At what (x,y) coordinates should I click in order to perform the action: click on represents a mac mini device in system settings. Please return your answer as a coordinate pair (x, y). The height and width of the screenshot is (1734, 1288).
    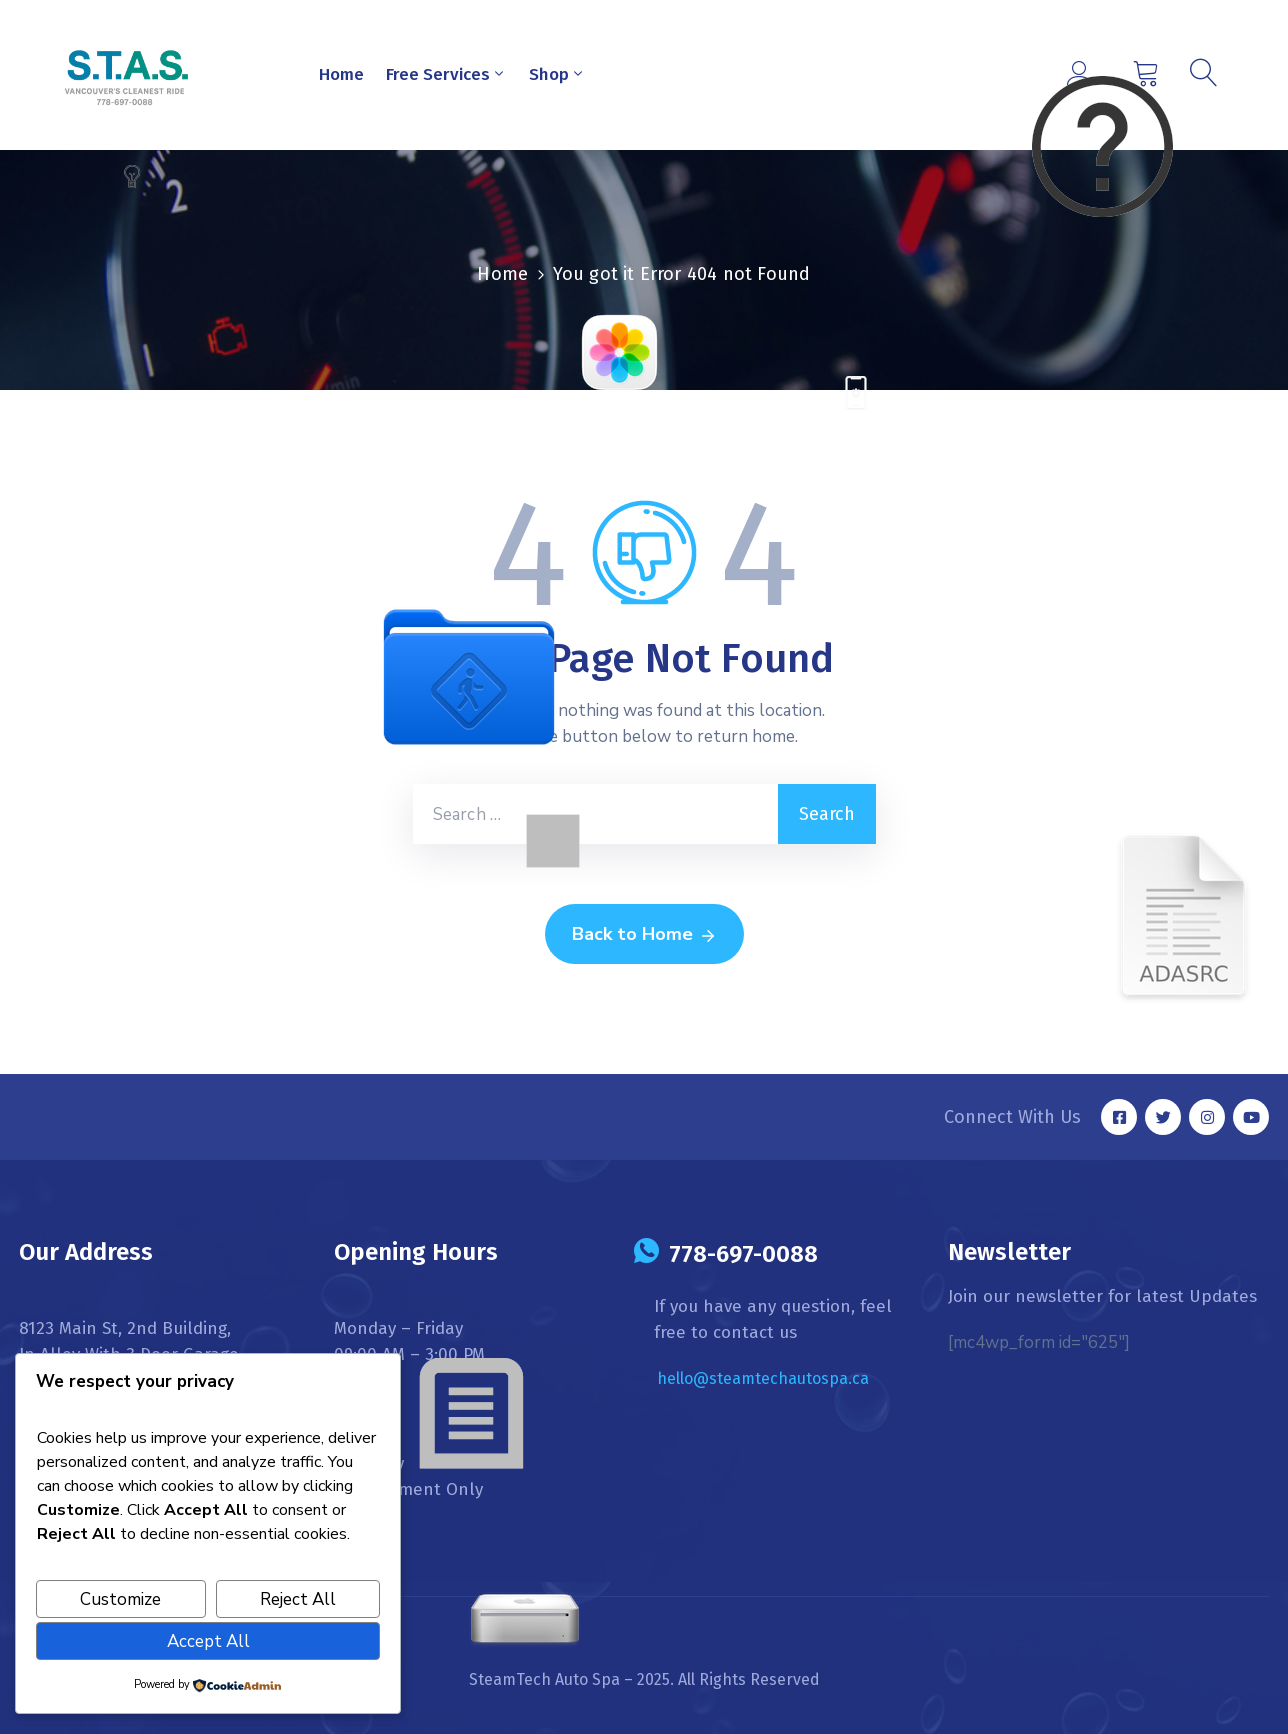
    Looking at the image, I should click on (525, 1610).